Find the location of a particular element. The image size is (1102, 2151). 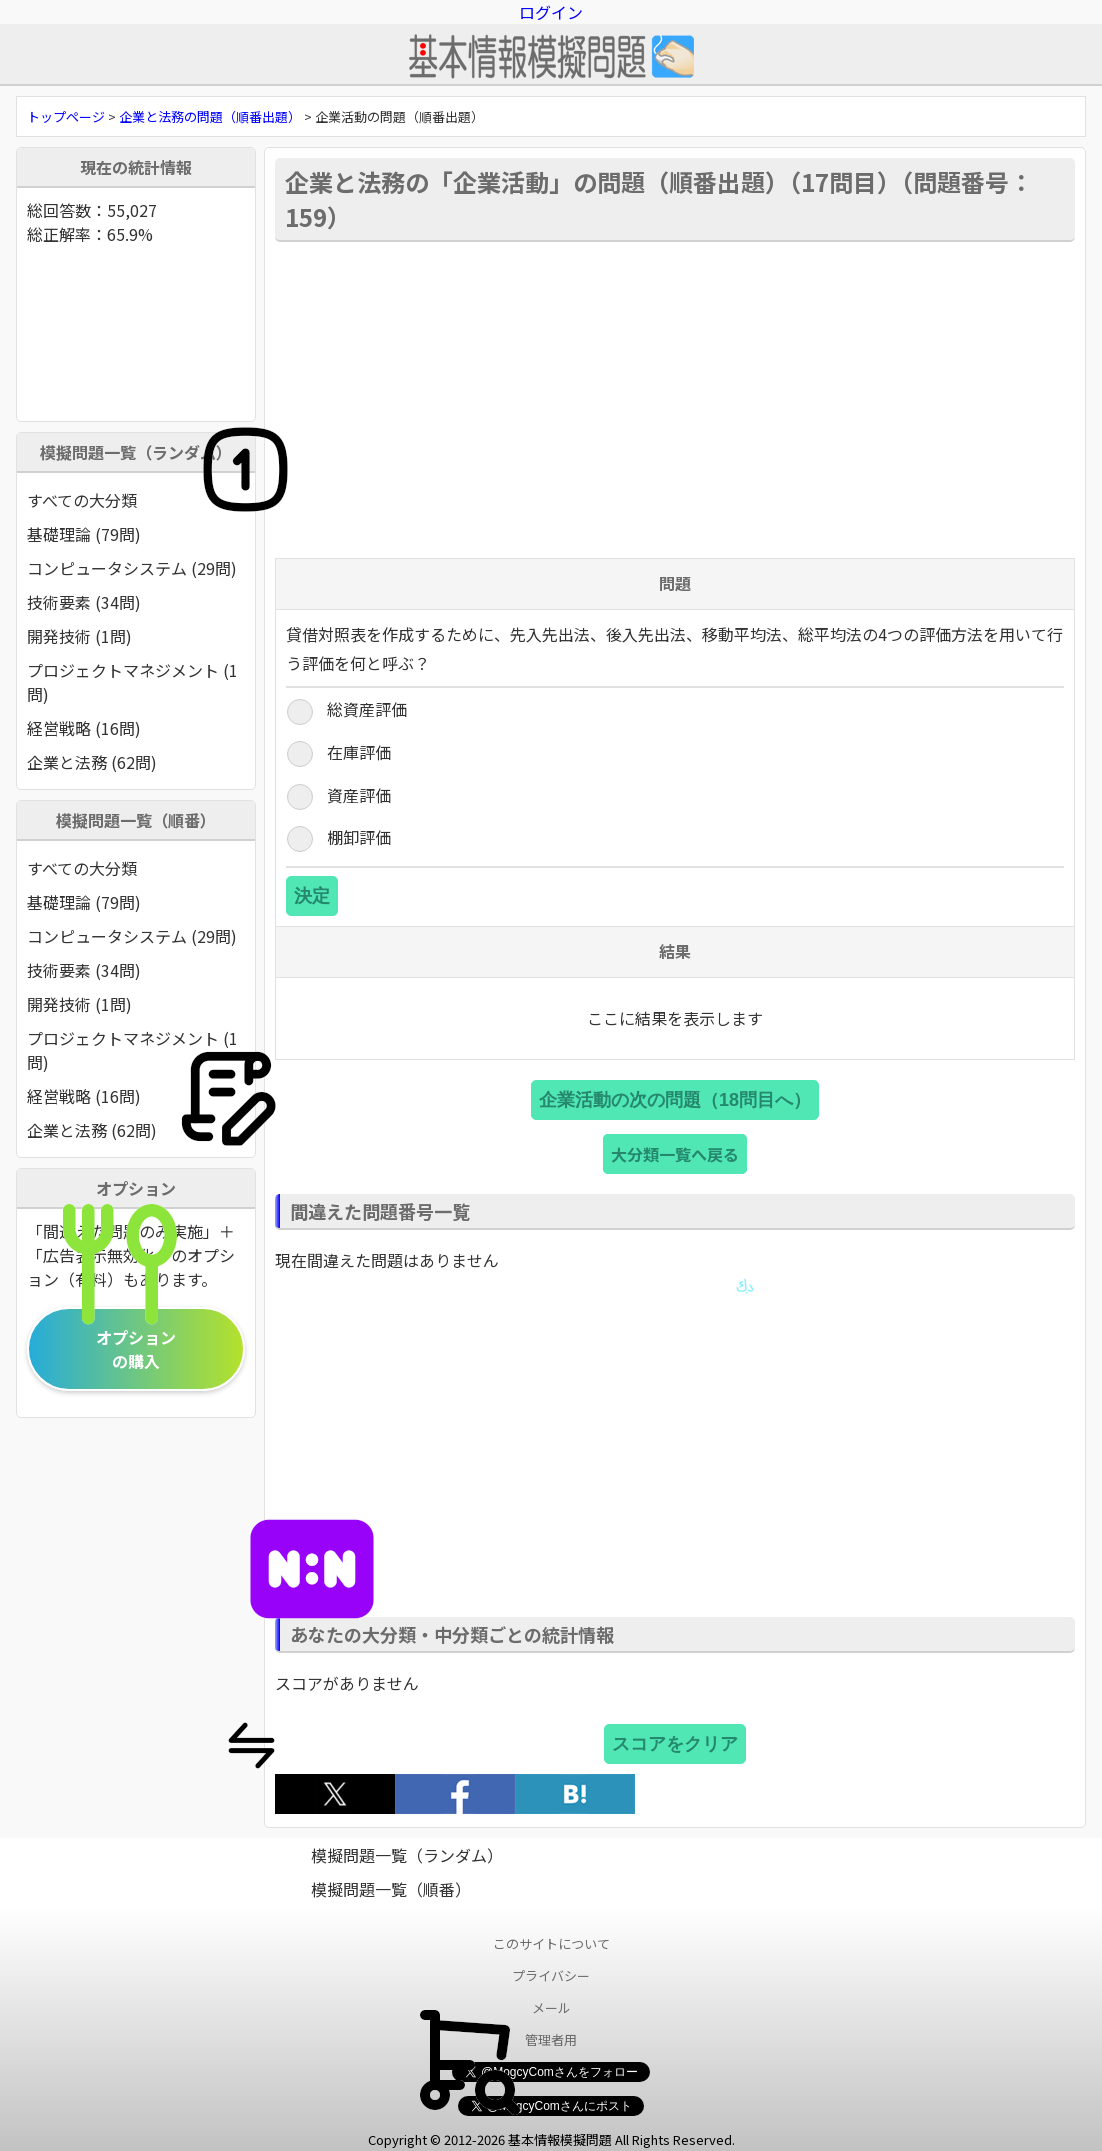

indicates the first item or step in a sequence is located at coordinates (245, 469).